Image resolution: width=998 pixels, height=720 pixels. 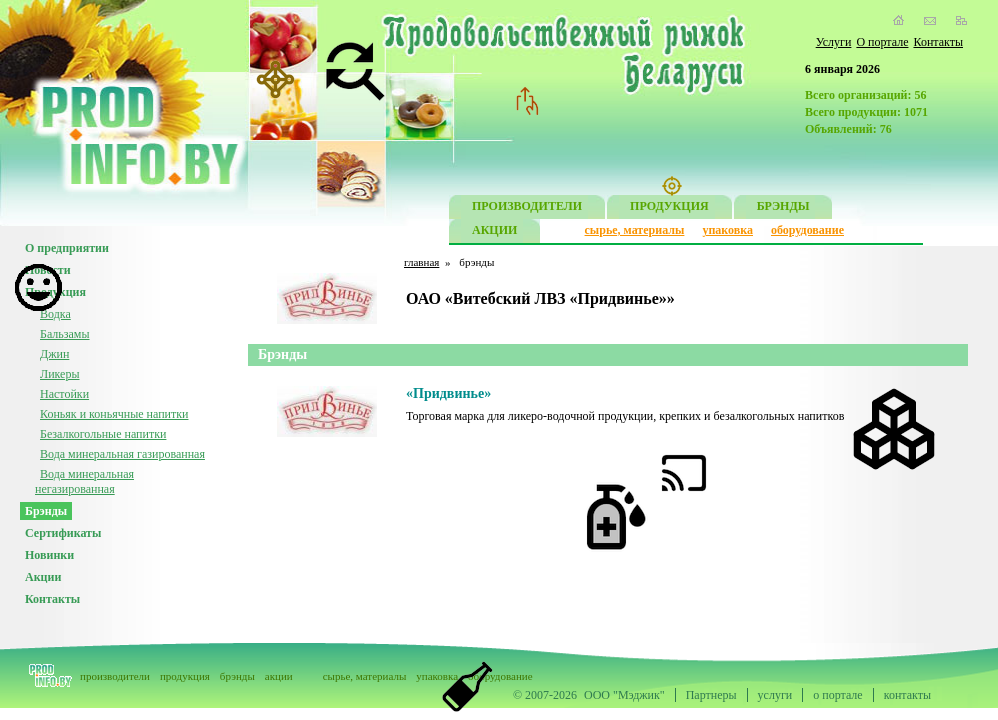 What do you see at coordinates (466, 687) in the screenshot?
I see `browse or access beer and beverage options` at bounding box center [466, 687].